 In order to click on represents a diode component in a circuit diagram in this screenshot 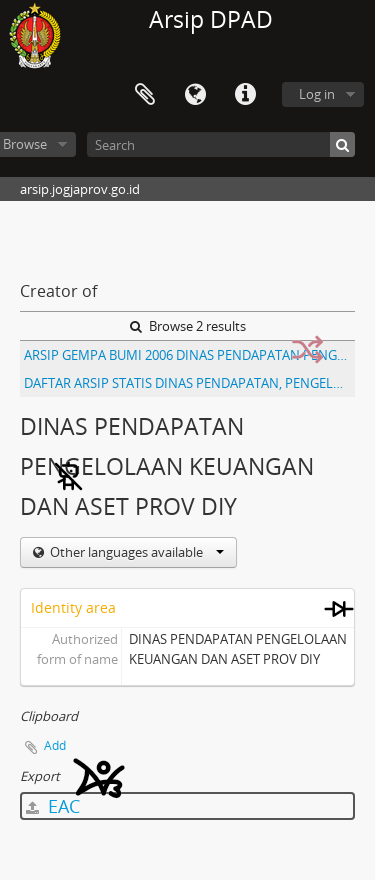, I will do `click(339, 609)`.